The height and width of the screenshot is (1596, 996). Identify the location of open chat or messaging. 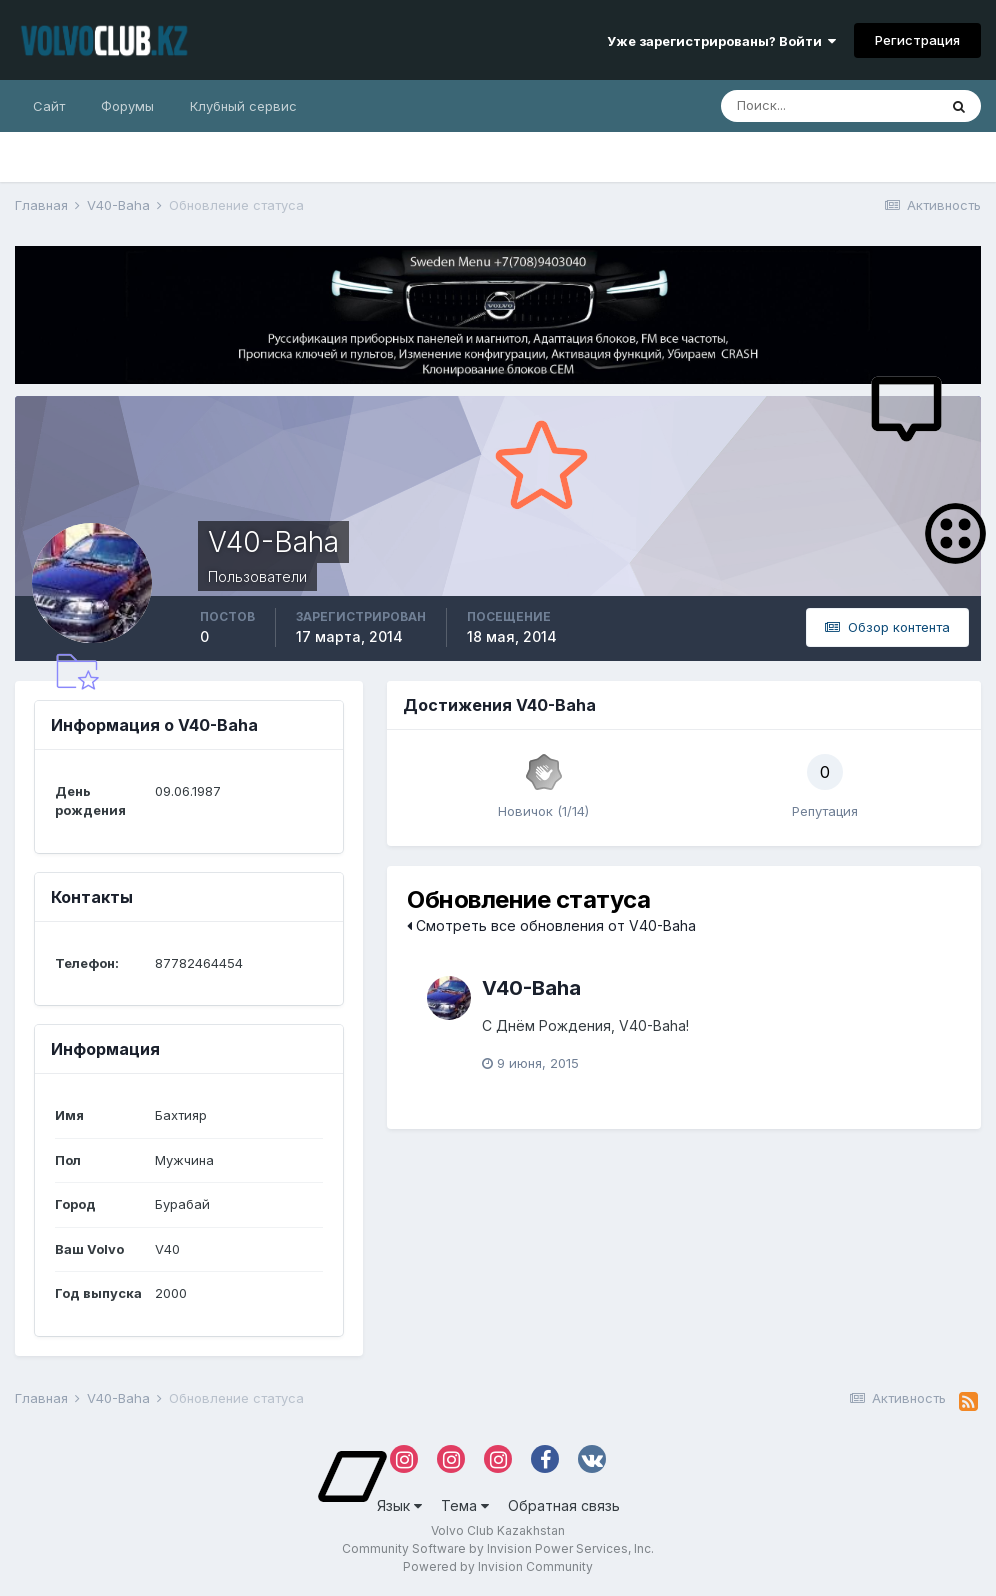
(906, 406).